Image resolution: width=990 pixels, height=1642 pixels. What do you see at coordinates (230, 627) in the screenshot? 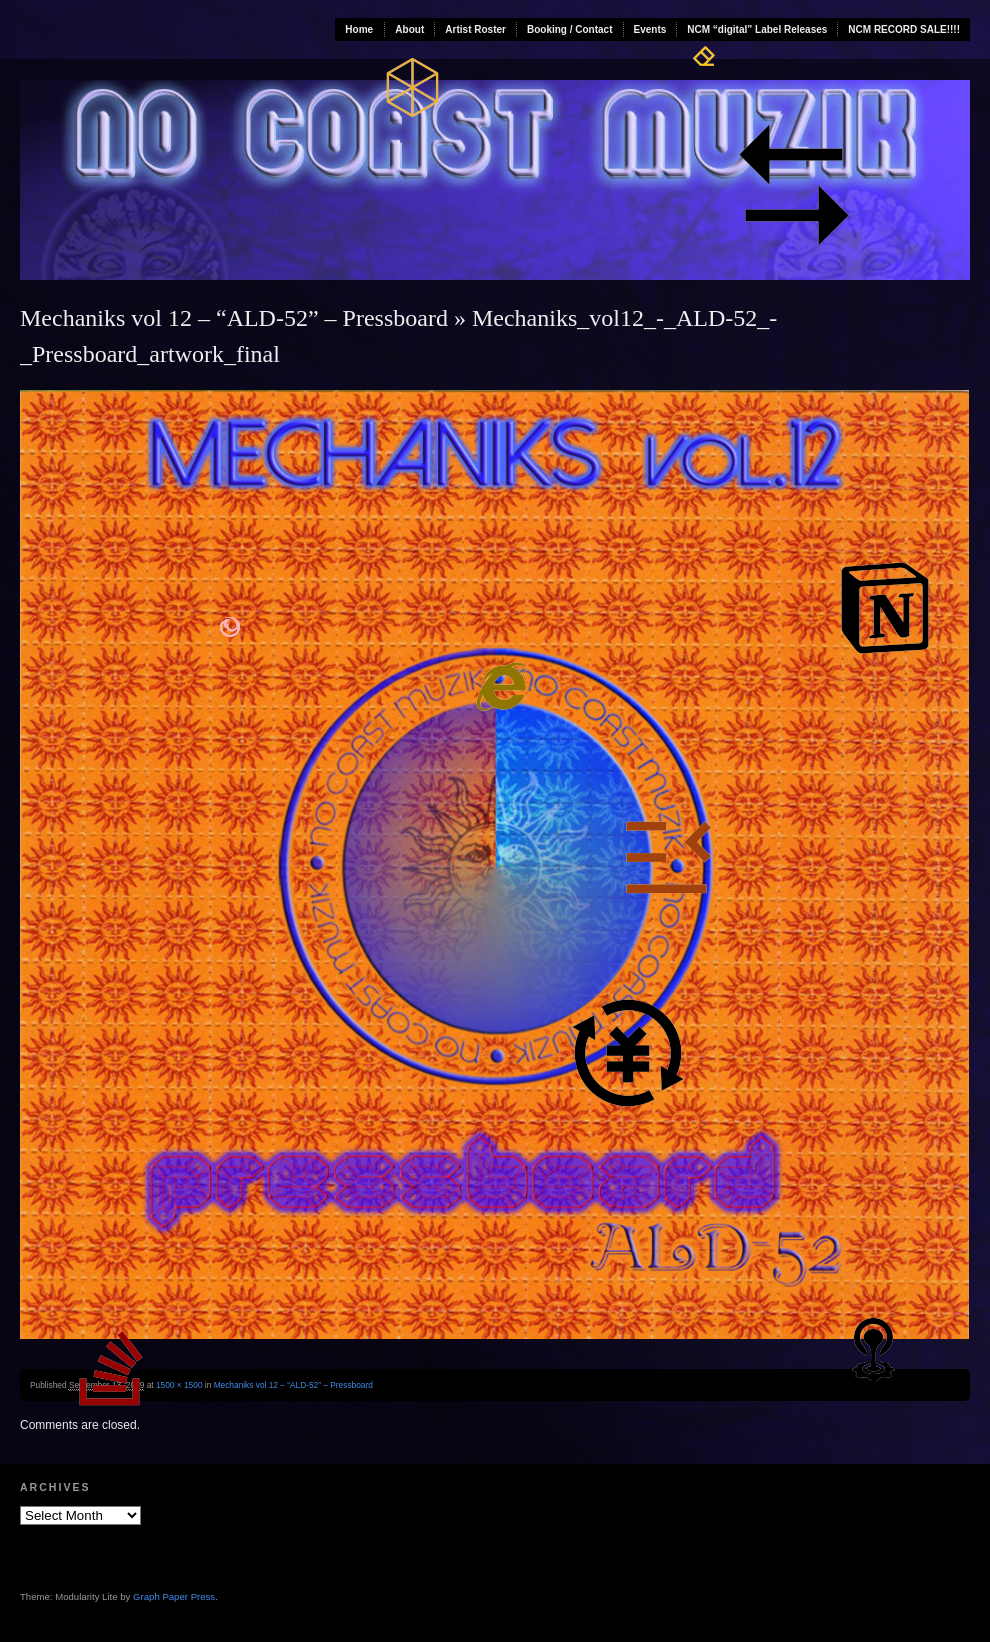
I see `open Firefox browser` at bounding box center [230, 627].